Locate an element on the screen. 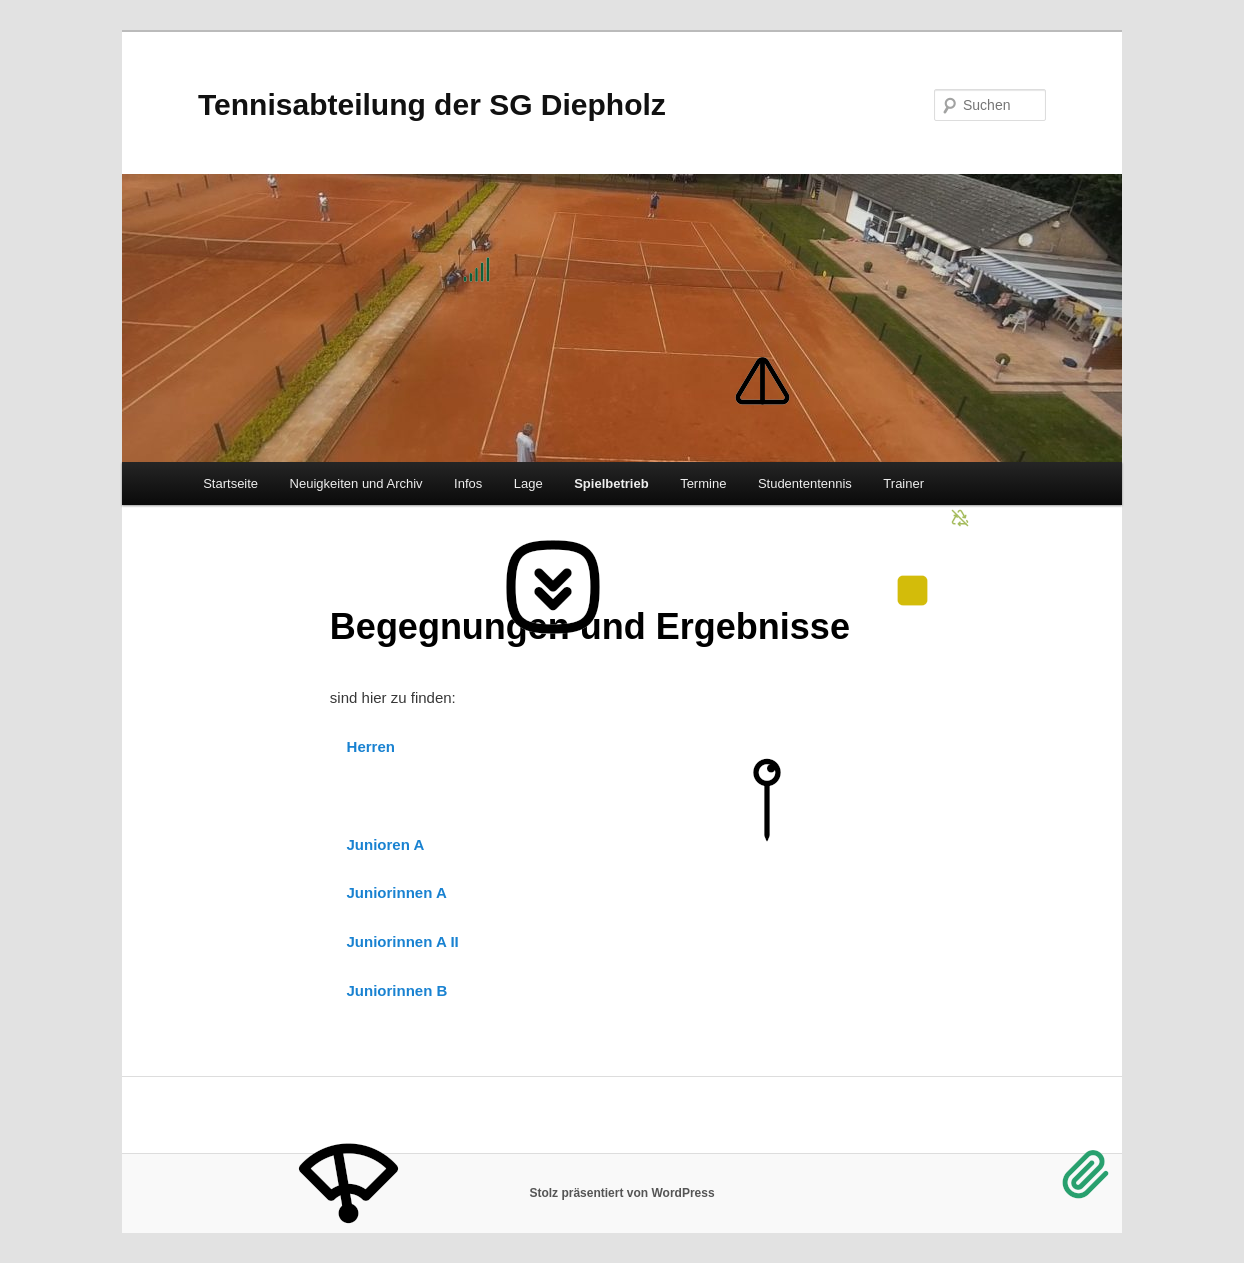 Image resolution: width=1244 pixels, height=1263 pixels. stop media playback is located at coordinates (912, 590).